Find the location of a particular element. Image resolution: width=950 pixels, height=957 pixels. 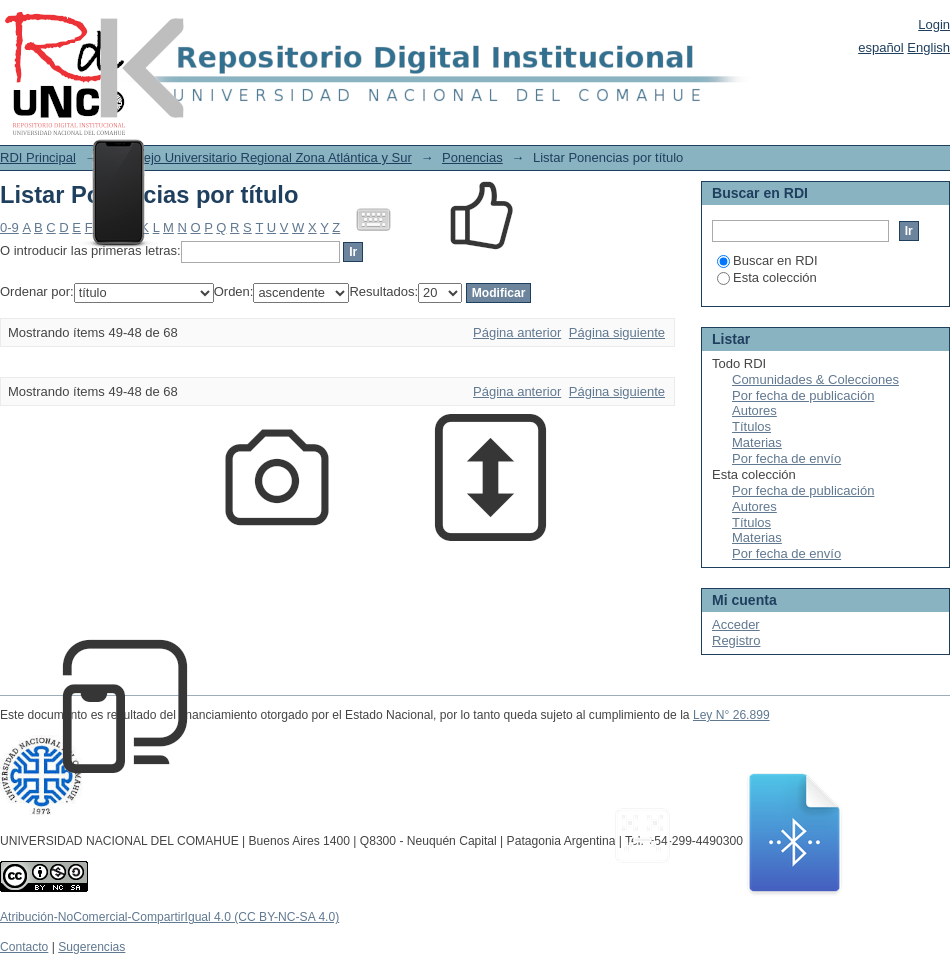

send file via bluetooth is located at coordinates (794, 832).